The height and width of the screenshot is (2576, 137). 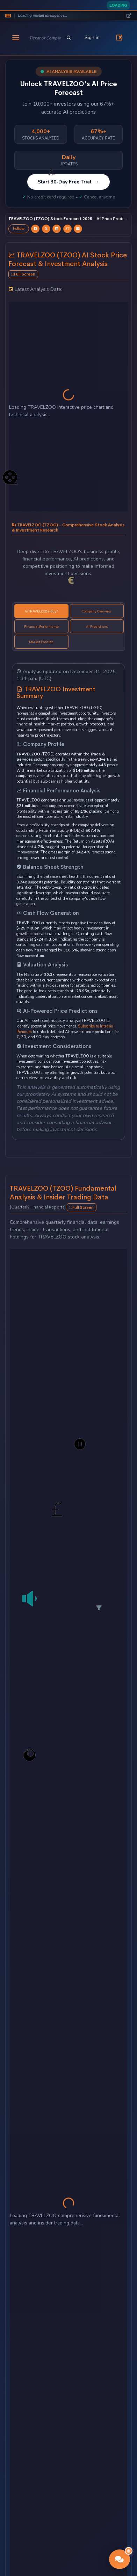 I want to click on open Firefox browser, so click(x=29, y=1755).